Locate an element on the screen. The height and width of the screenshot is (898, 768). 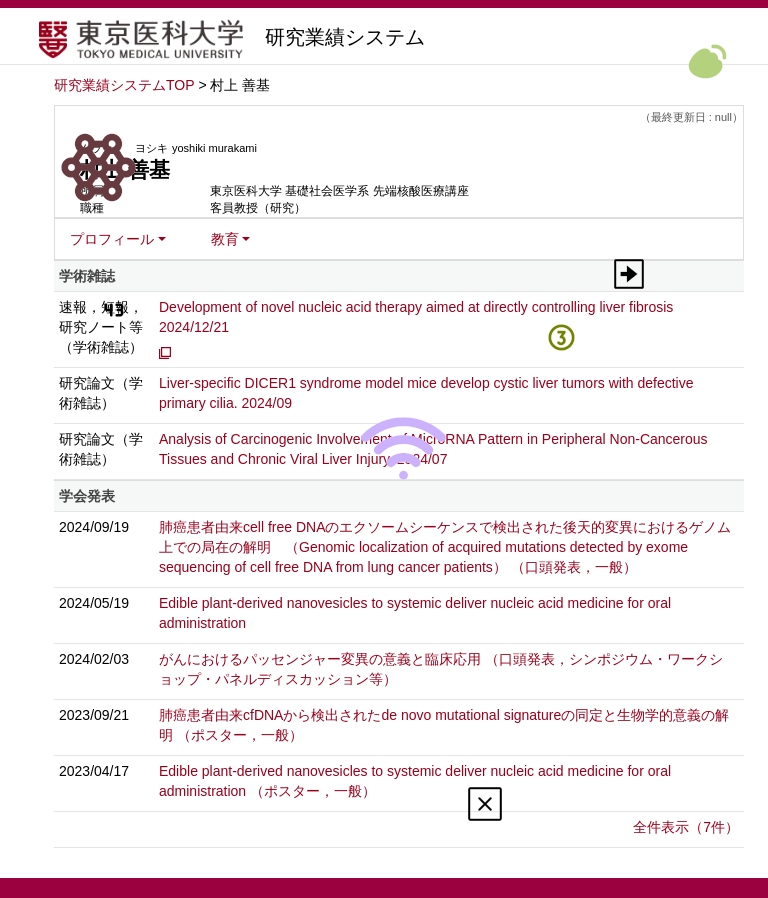
close or dismiss a dialog box is located at coordinates (485, 804).